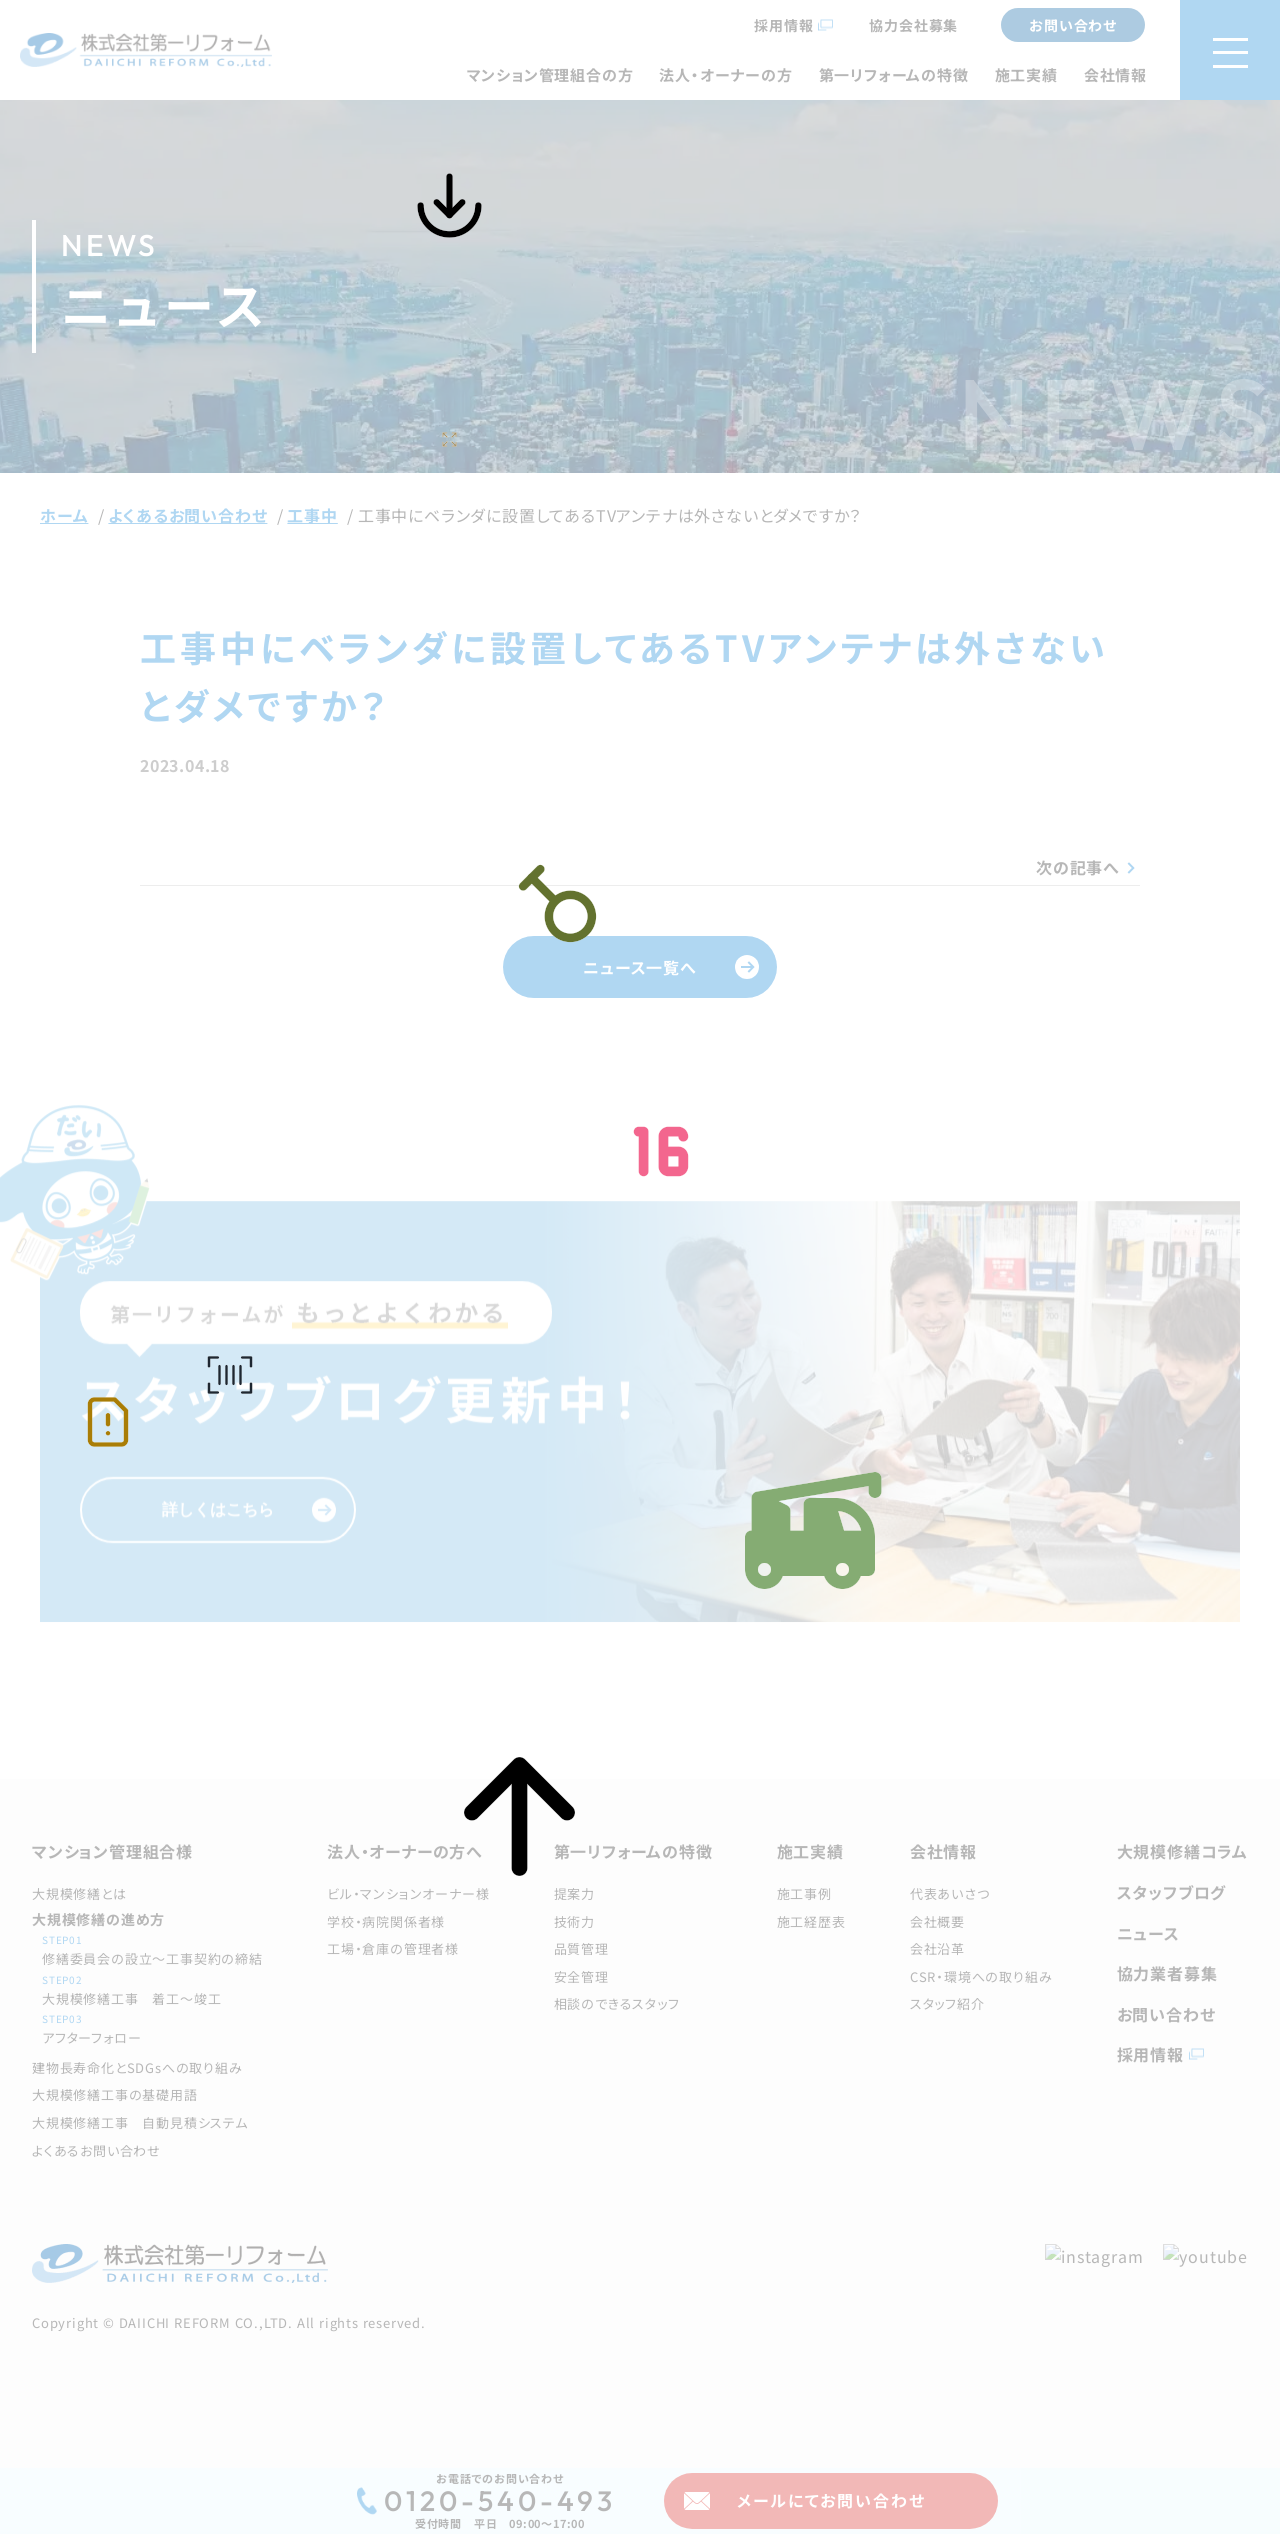 The height and width of the screenshot is (2534, 1280). Describe the element at coordinates (449, 205) in the screenshot. I see `download file to device` at that location.